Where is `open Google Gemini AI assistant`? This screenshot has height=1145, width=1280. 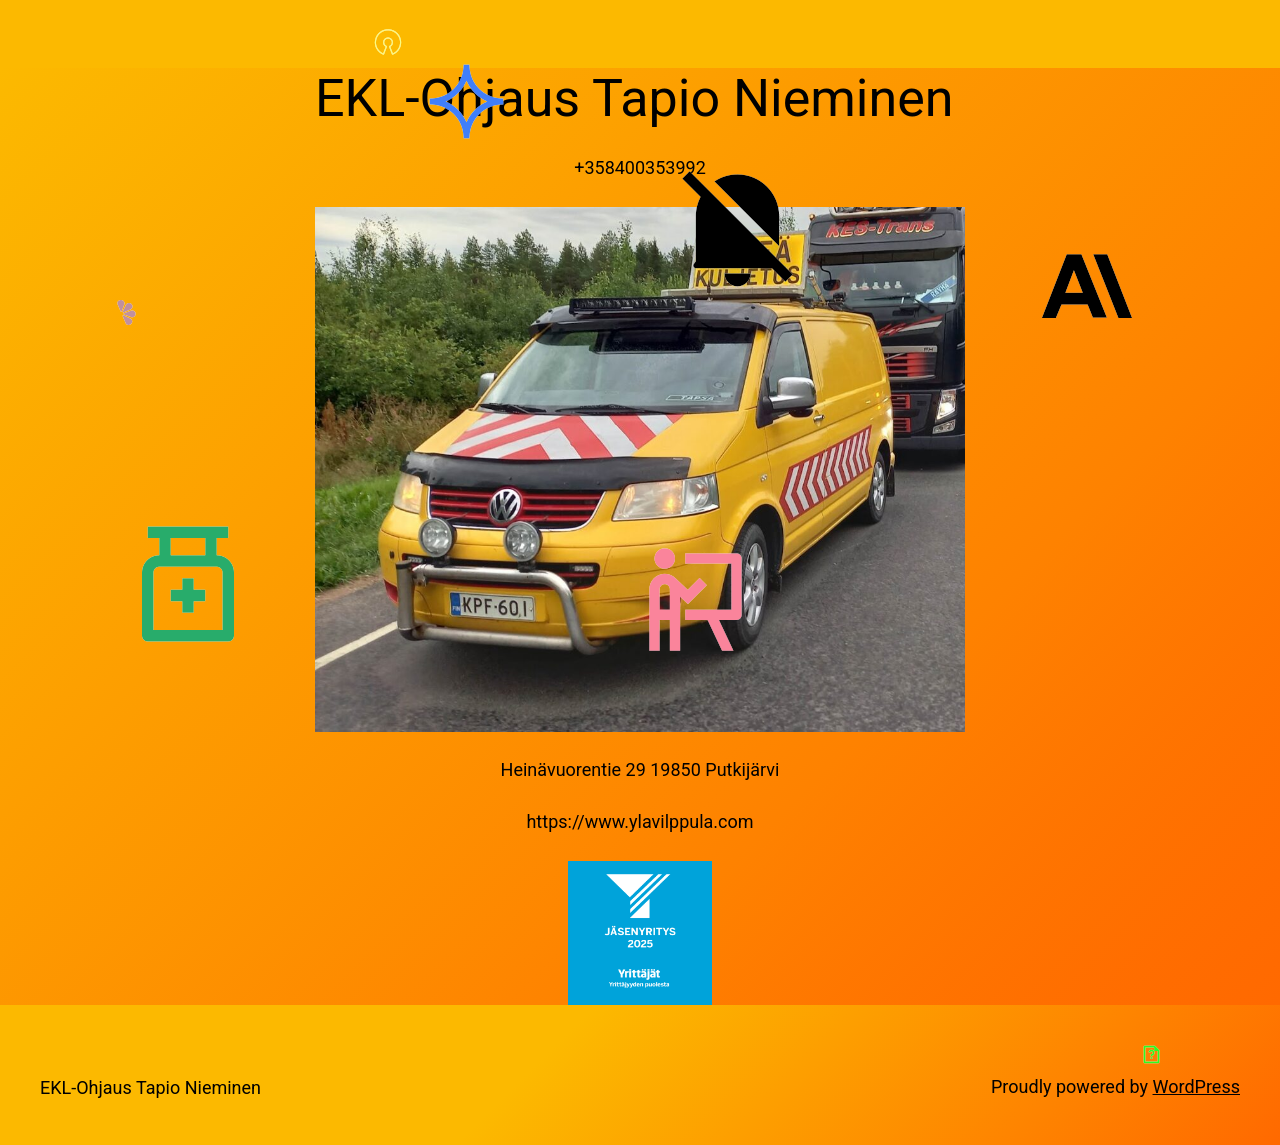
open Google Gemini AI assistant is located at coordinates (466, 101).